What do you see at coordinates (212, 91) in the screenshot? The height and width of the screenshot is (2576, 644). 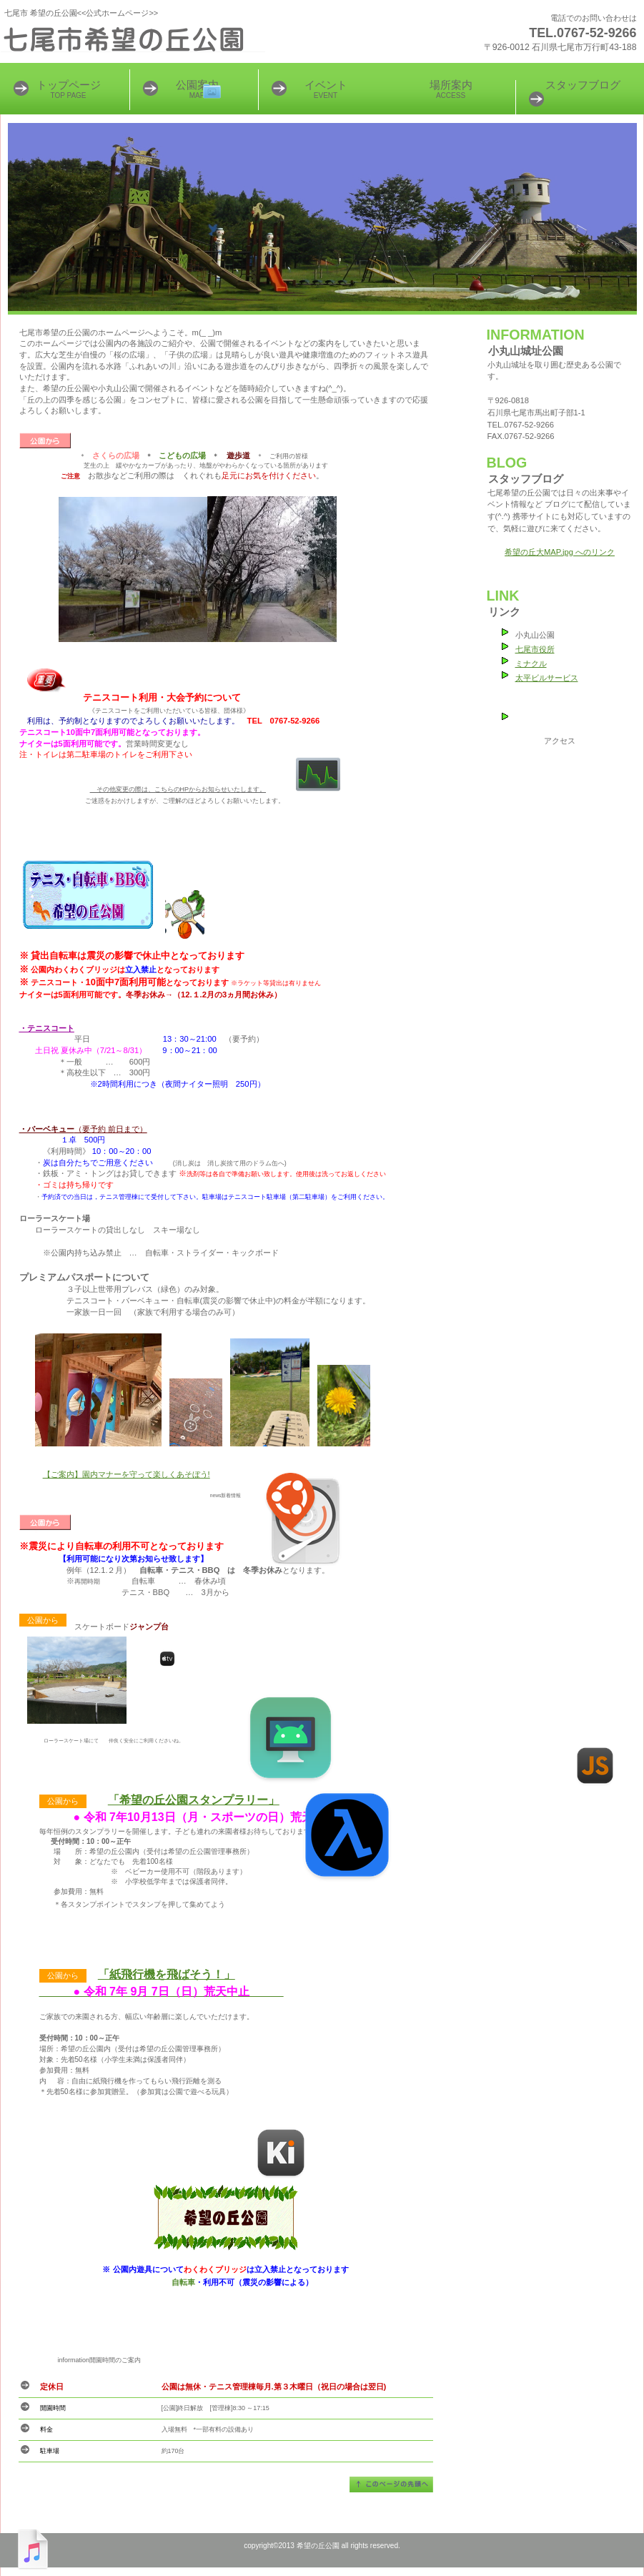 I see `open your images folder` at bounding box center [212, 91].